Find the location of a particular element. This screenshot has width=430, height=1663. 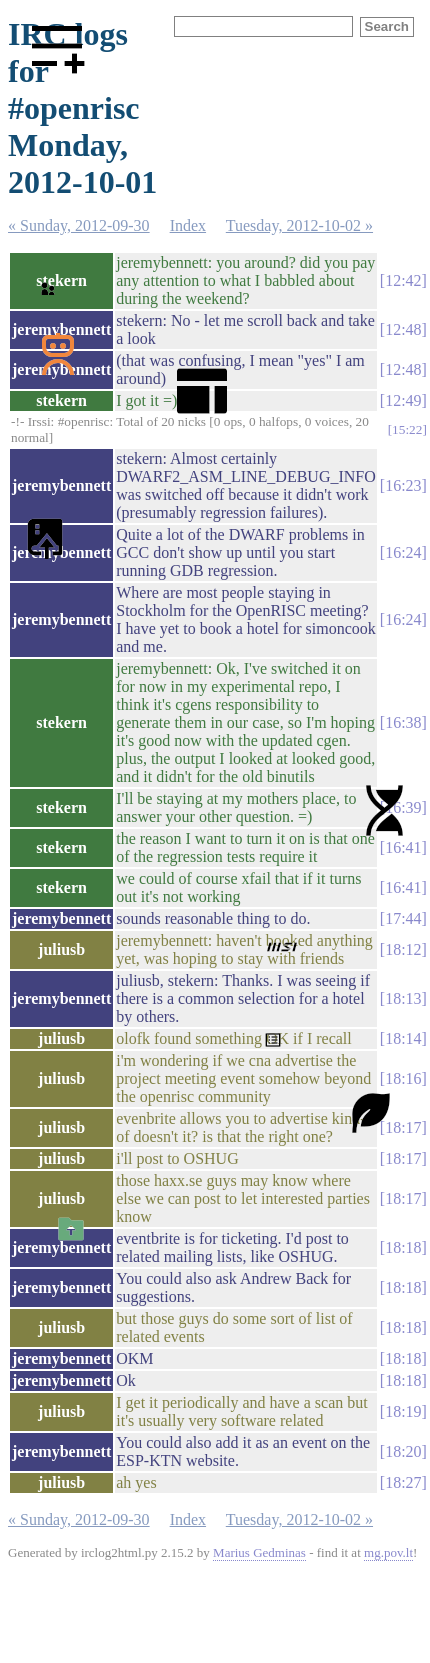

MSI Business brand logo is located at coordinates (282, 947).